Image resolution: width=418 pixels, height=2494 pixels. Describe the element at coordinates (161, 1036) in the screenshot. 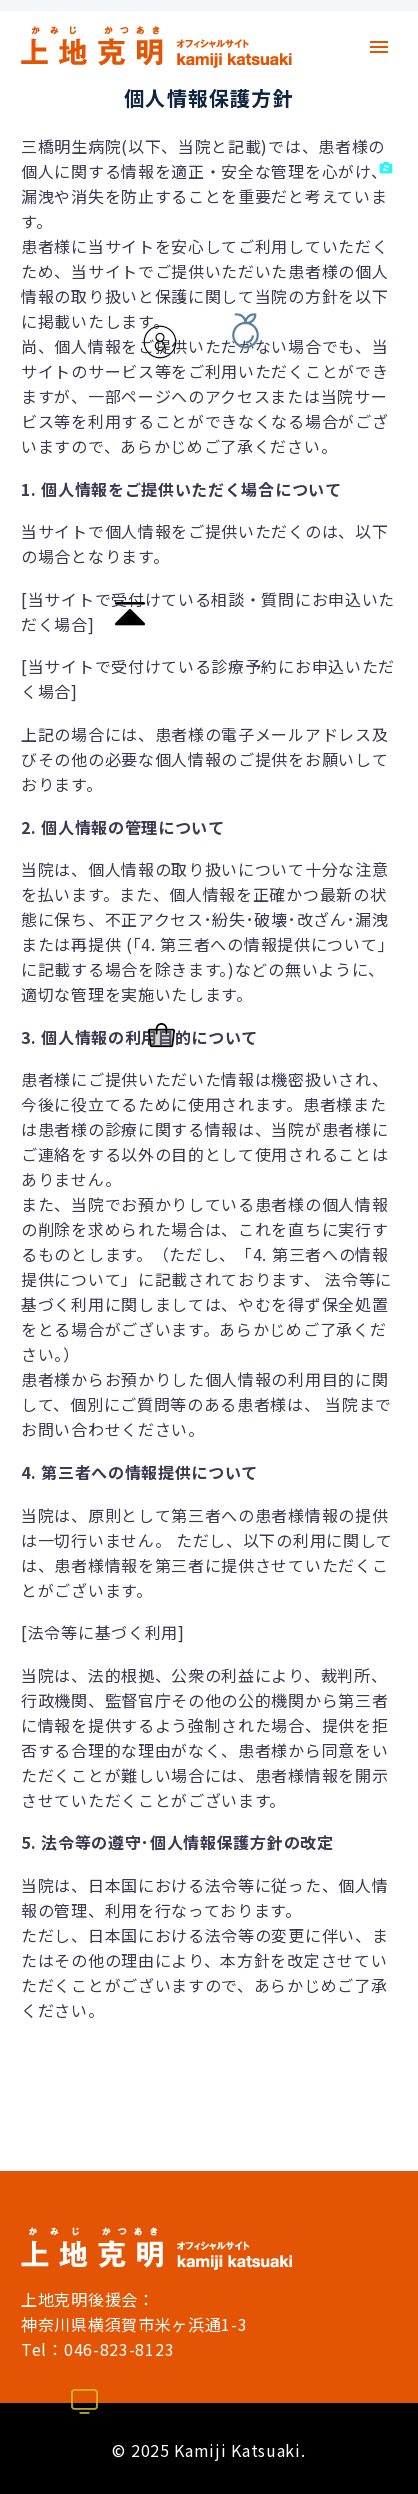

I see `view your shopping bag` at that location.